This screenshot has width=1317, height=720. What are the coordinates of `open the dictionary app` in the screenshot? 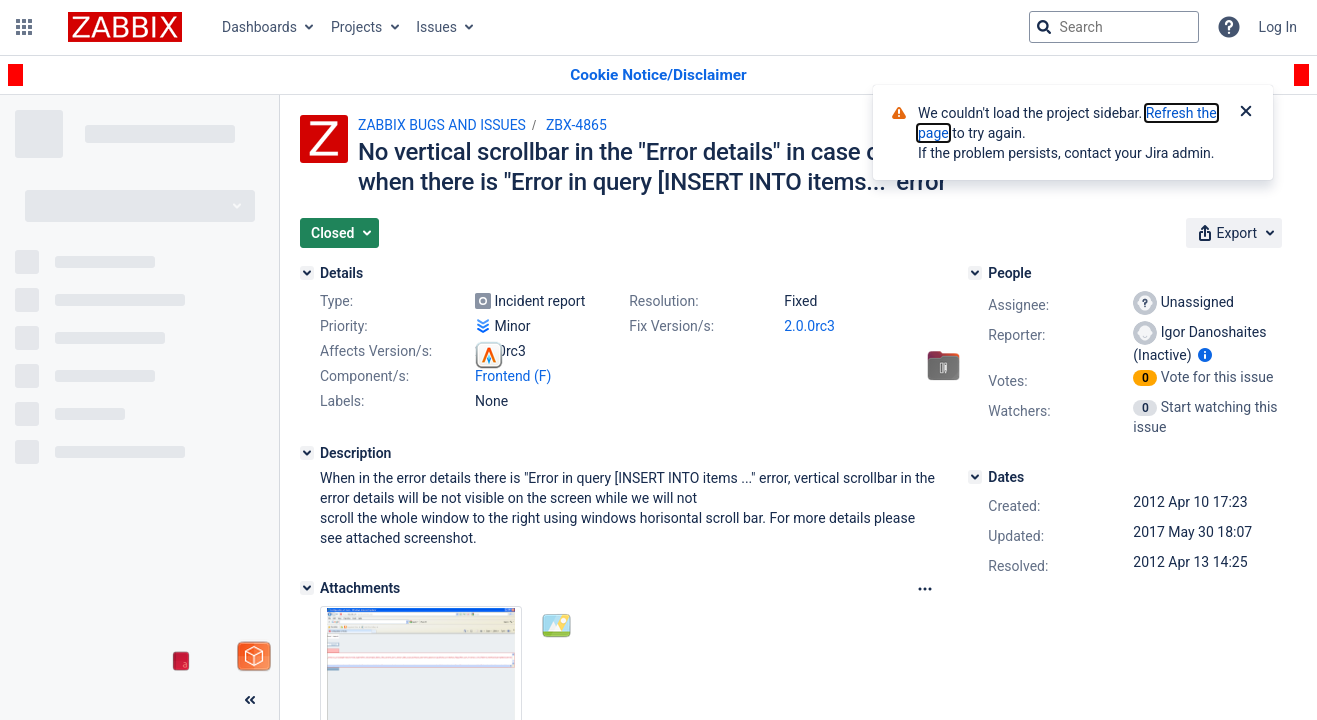 It's located at (181, 661).